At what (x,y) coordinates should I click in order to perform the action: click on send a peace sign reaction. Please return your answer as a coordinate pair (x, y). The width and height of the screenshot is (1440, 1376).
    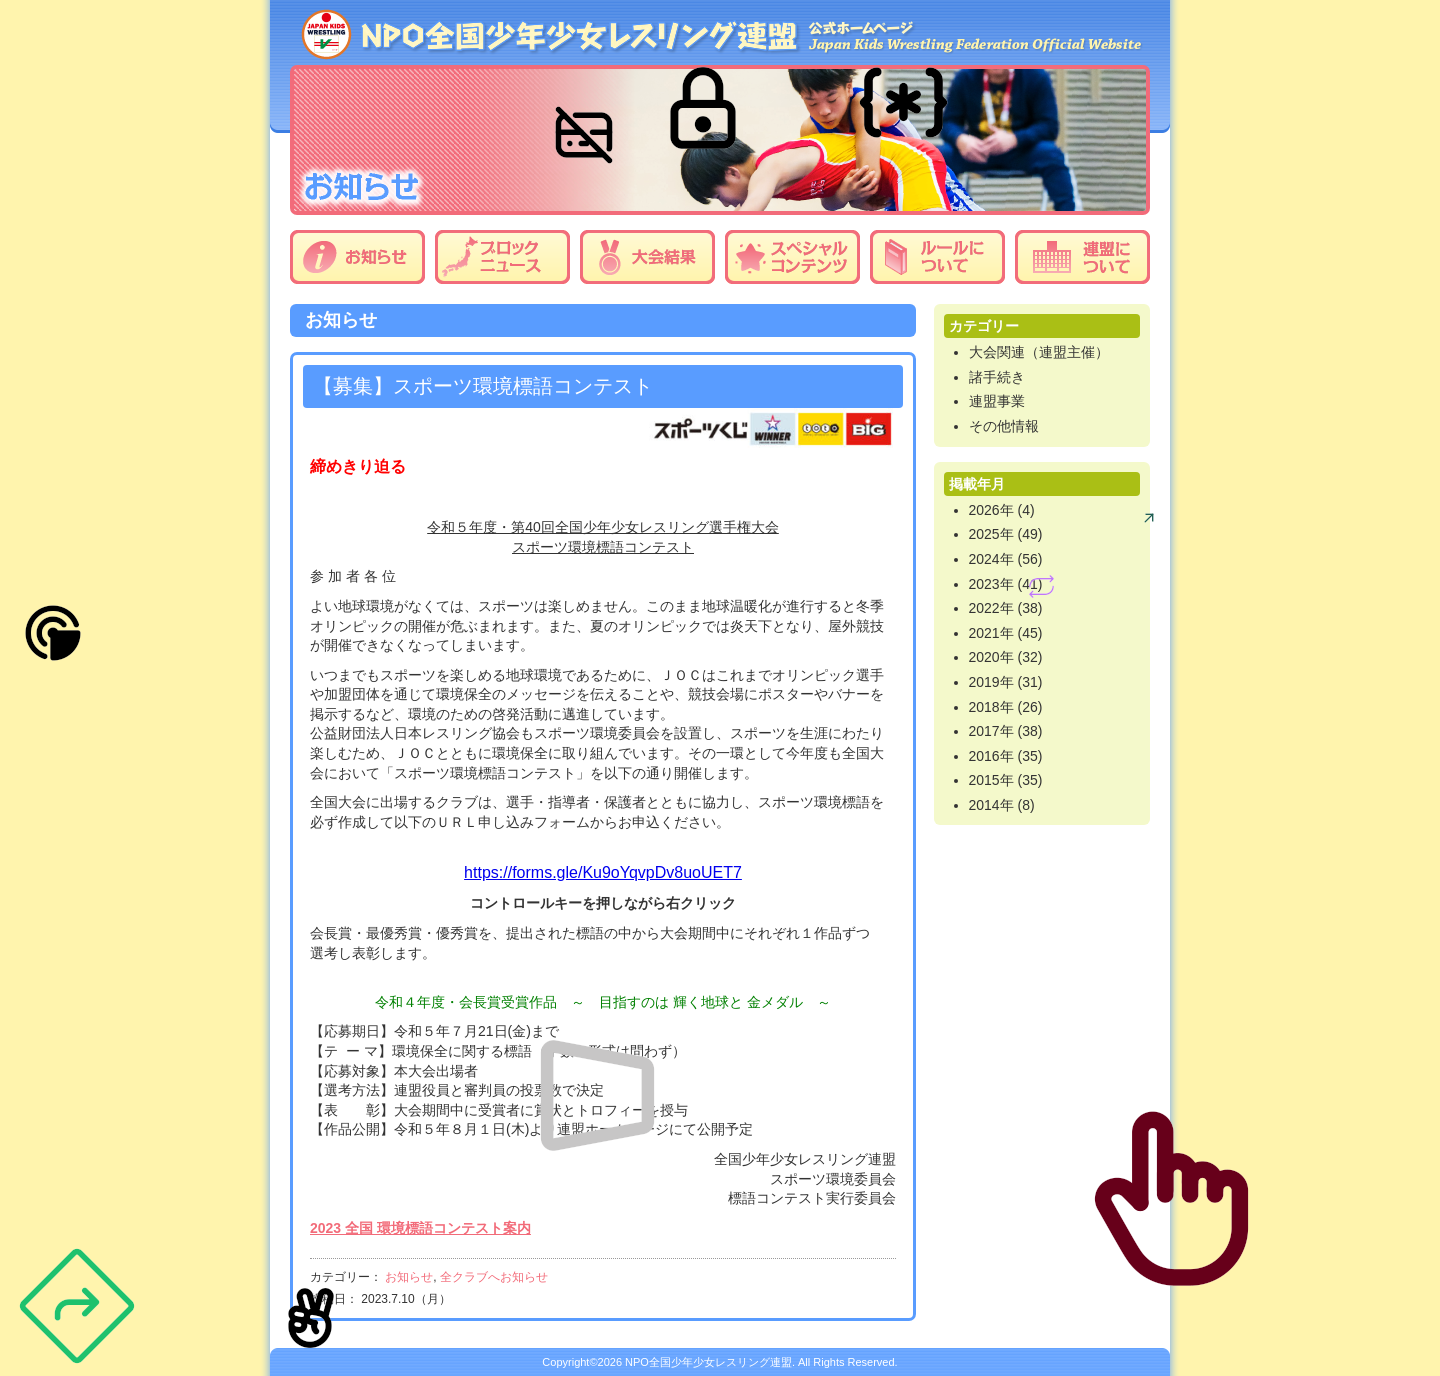
    Looking at the image, I should click on (310, 1318).